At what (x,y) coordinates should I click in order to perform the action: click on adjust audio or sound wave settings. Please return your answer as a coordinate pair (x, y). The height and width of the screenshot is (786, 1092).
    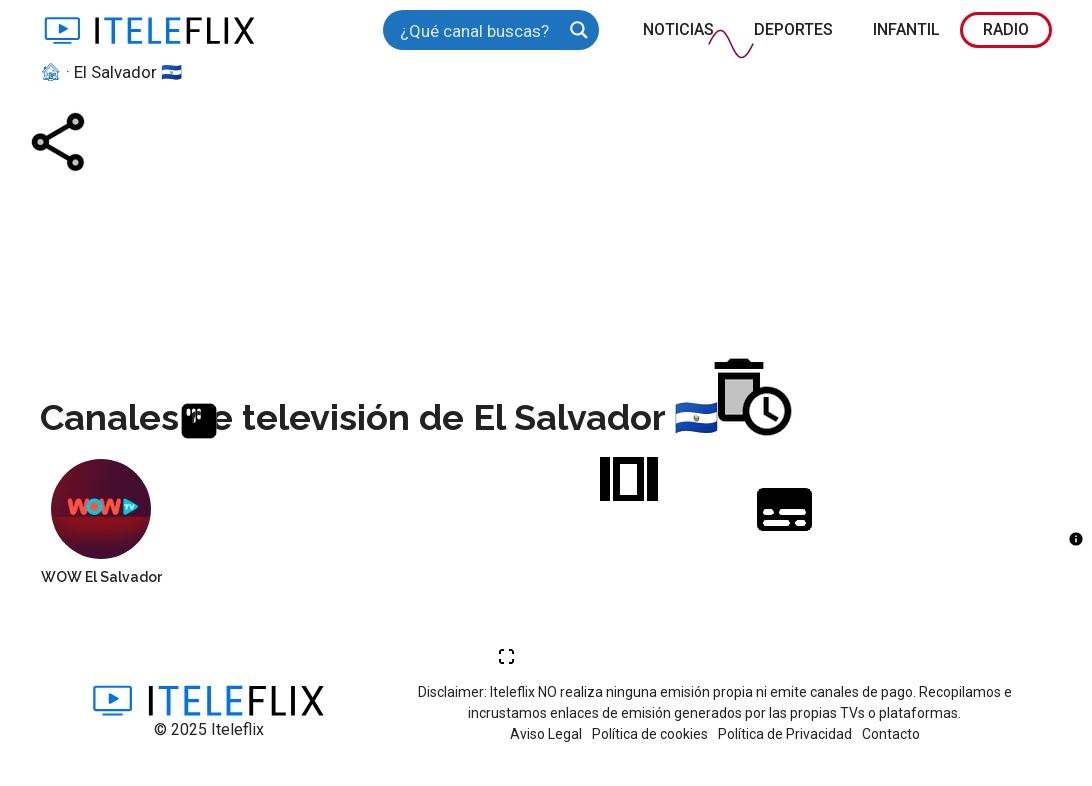
    Looking at the image, I should click on (731, 44).